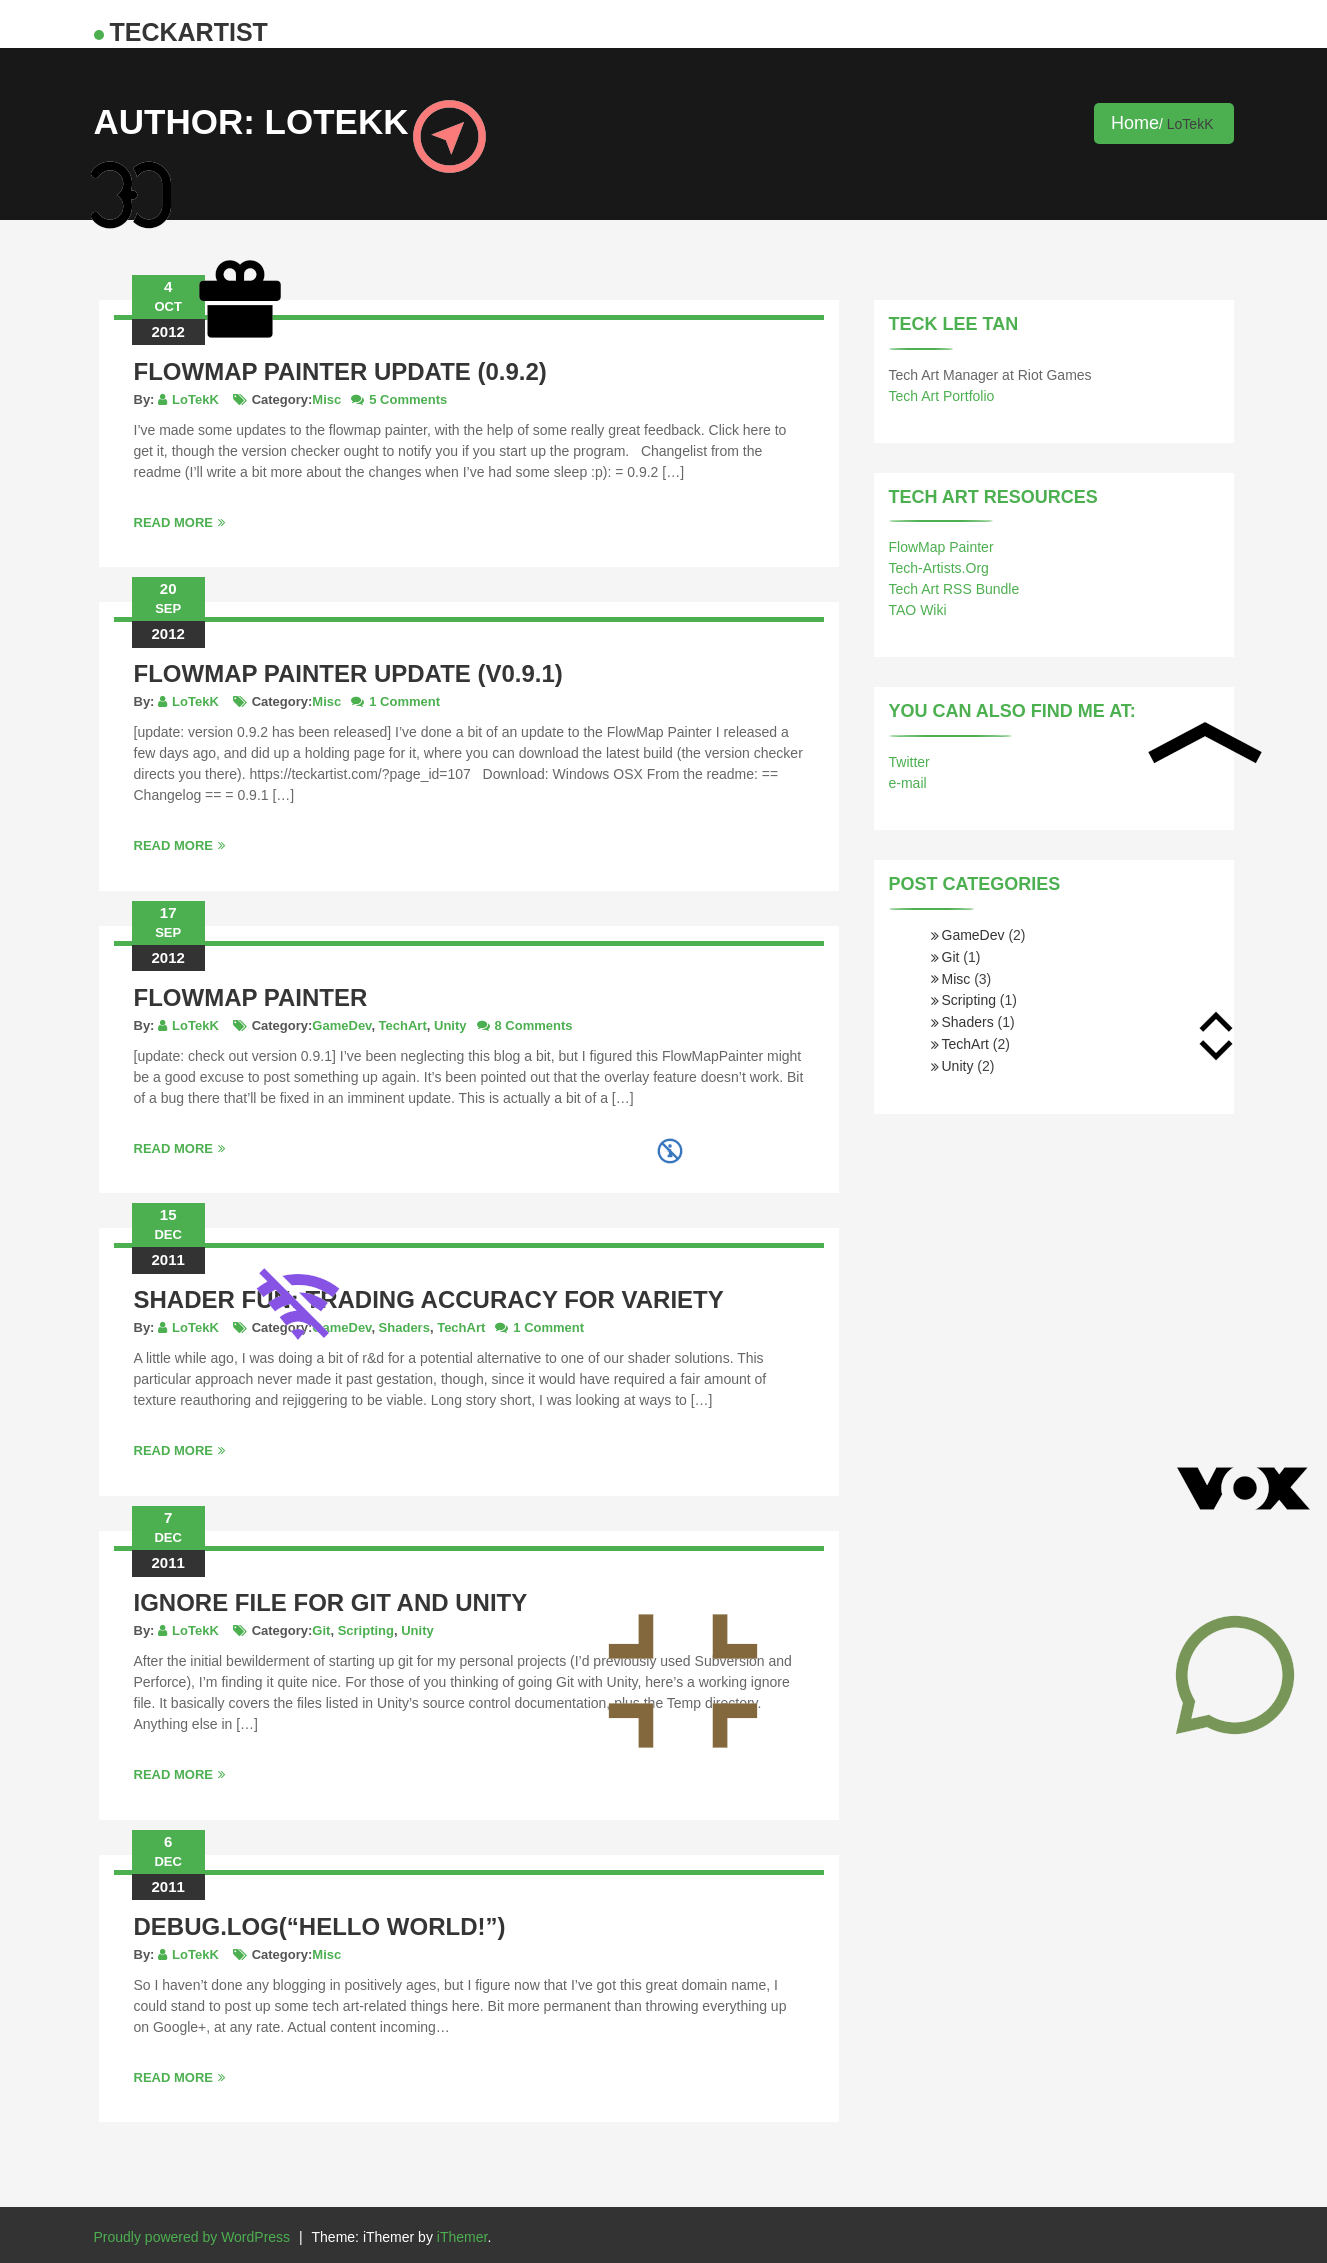  What do you see at coordinates (131, 195) in the screenshot?
I see `visit the 30 seconds of code website` at bounding box center [131, 195].